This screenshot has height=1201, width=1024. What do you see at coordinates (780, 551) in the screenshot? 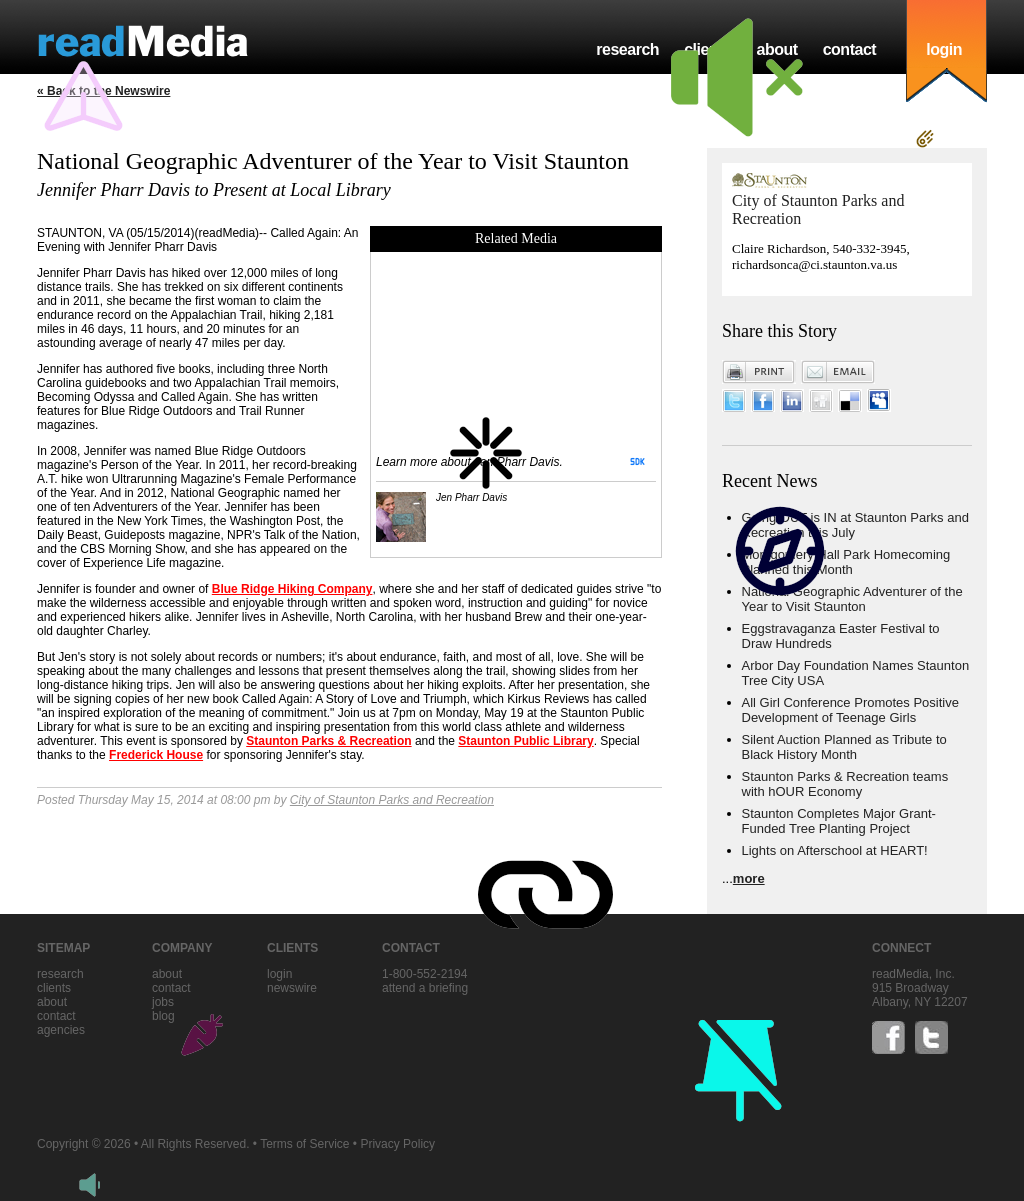
I see `access navigation or direction features` at bounding box center [780, 551].